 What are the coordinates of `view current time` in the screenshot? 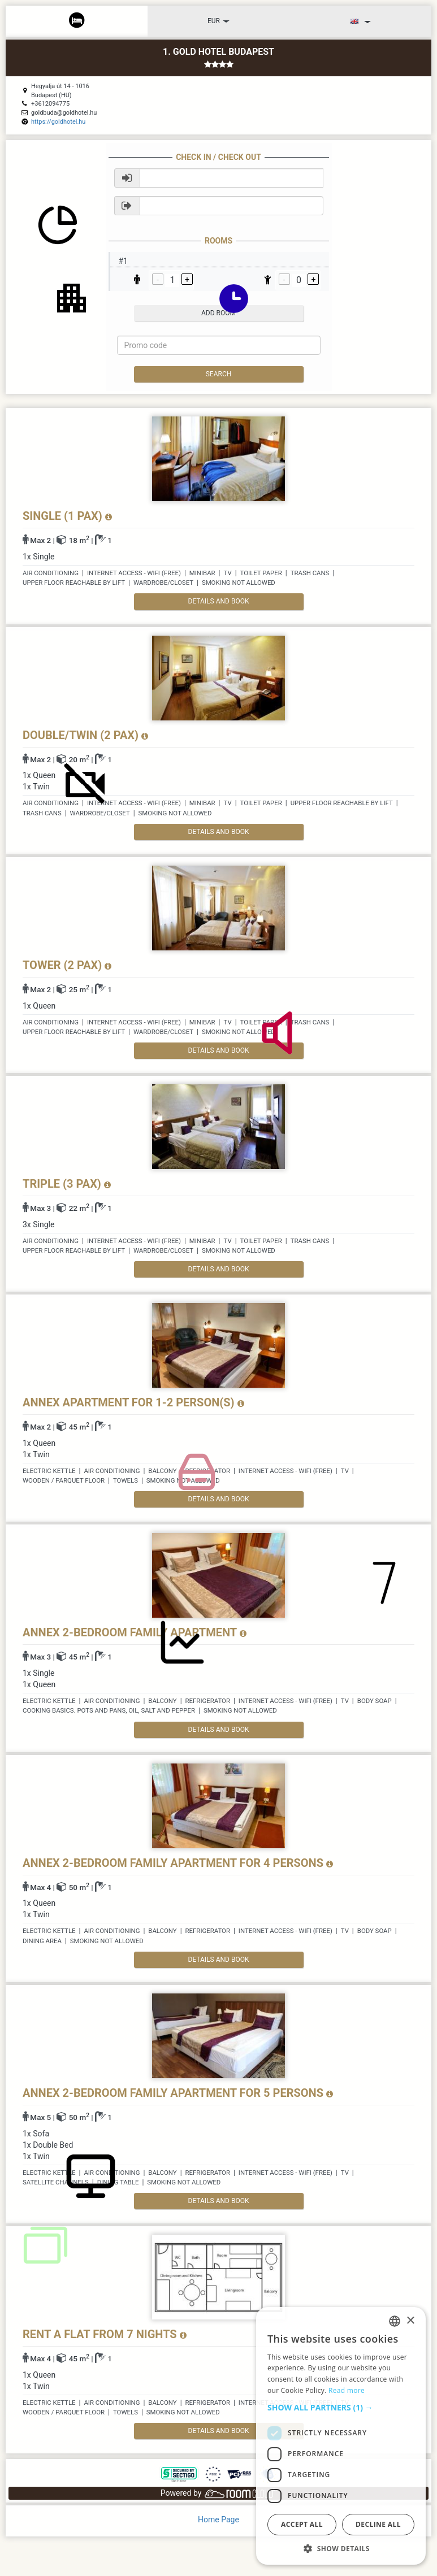 It's located at (233, 298).